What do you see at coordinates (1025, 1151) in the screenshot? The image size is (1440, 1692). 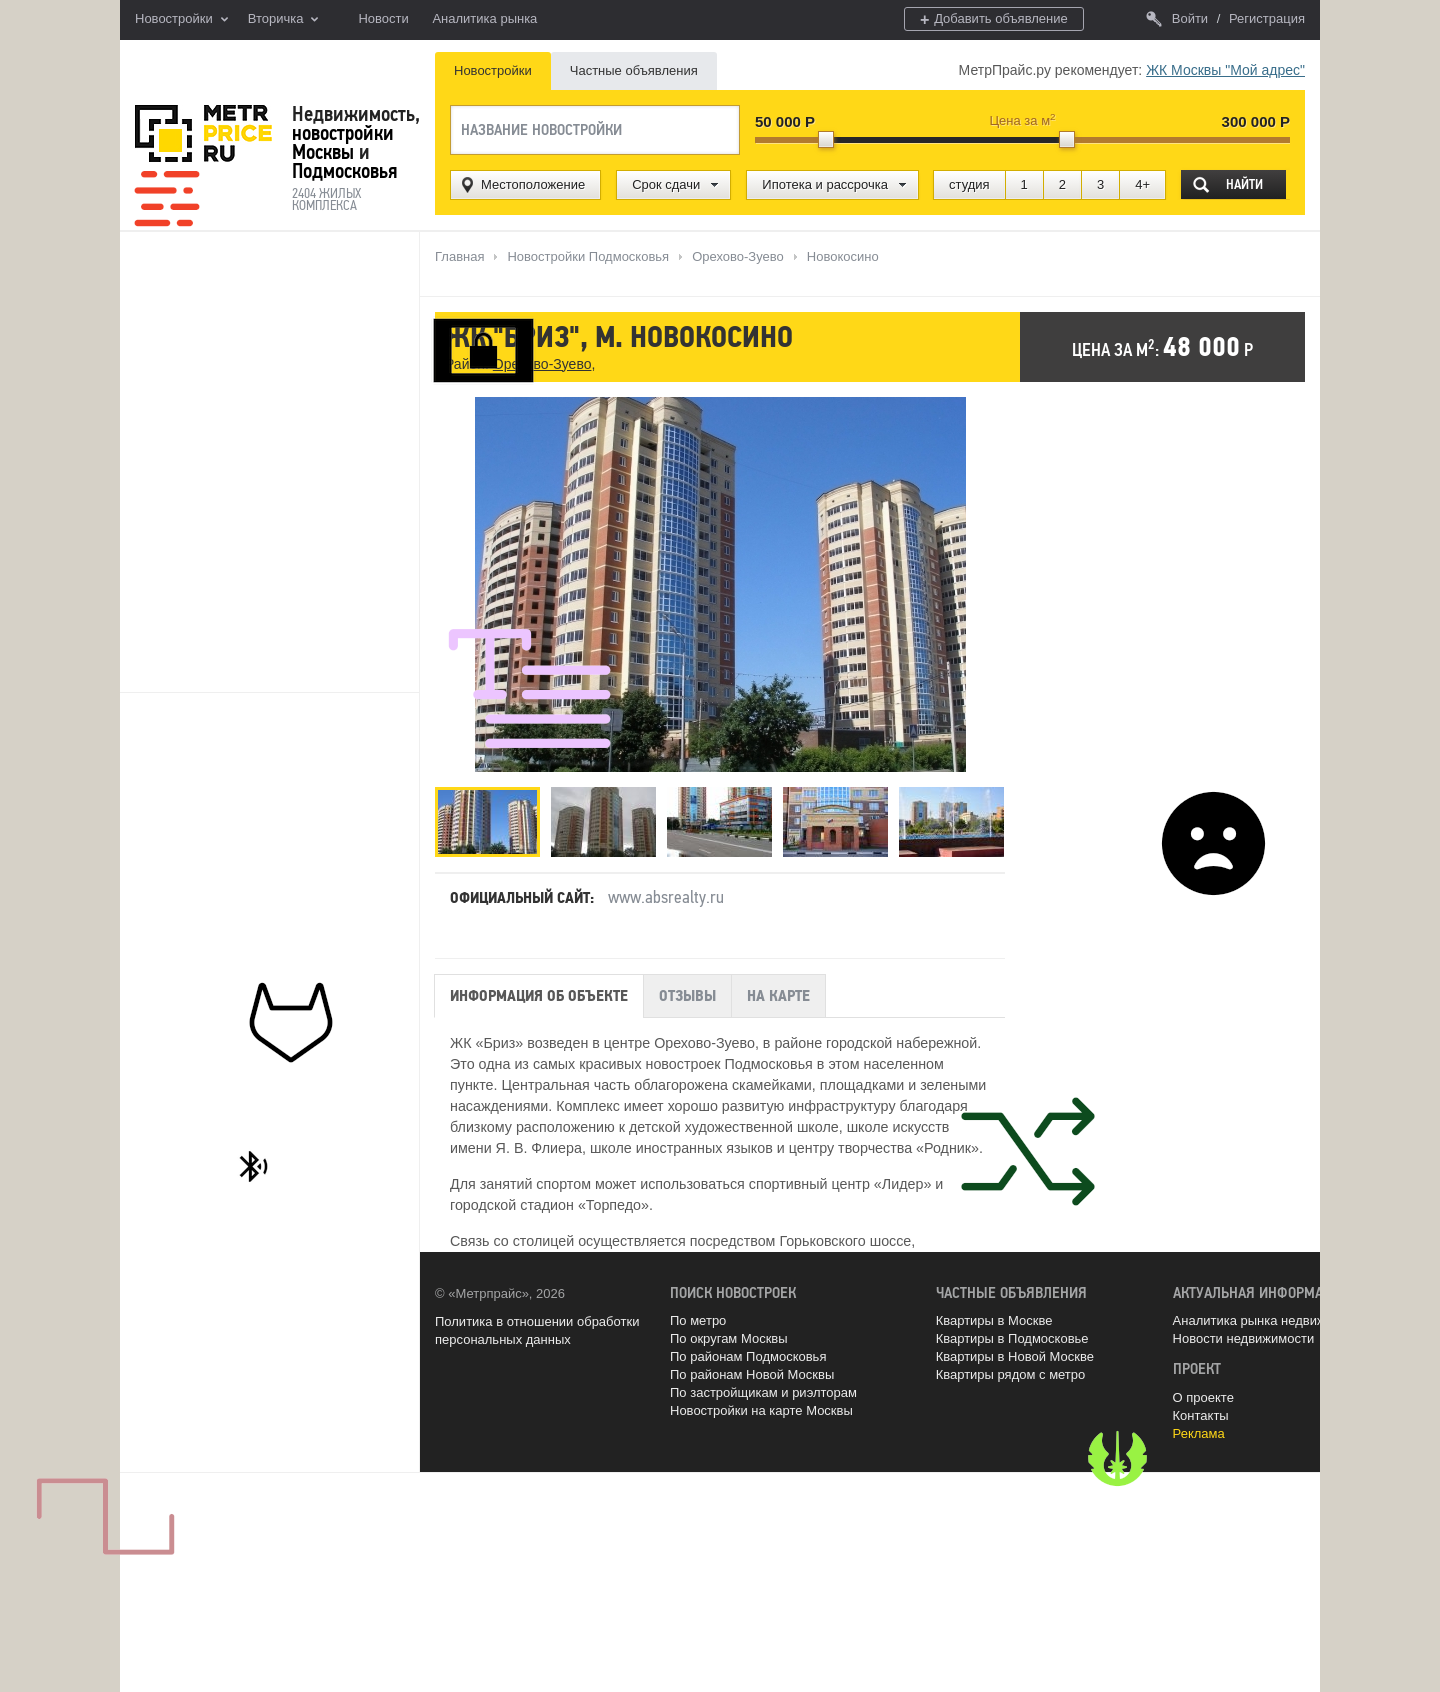 I see `shuffle playlist or queue order` at bounding box center [1025, 1151].